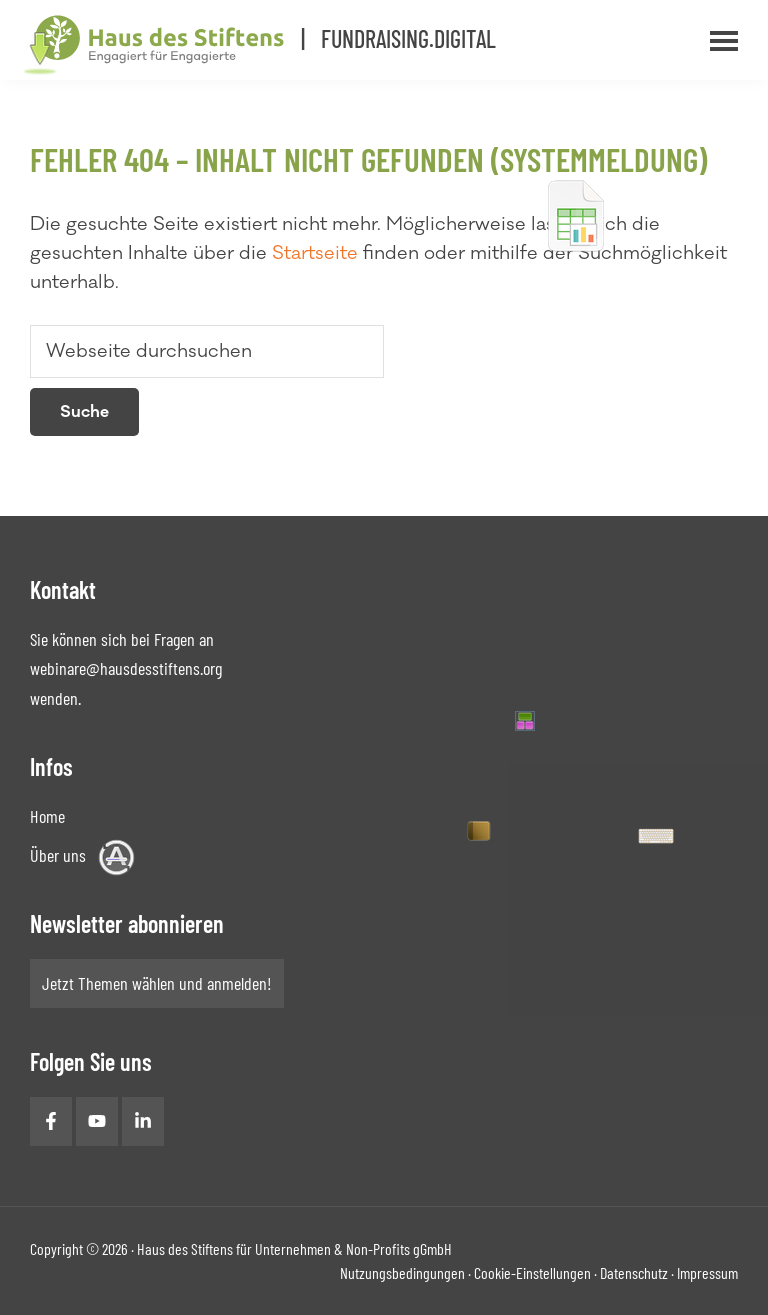 The height and width of the screenshot is (1315, 768). What do you see at coordinates (40, 49) in the screenshot?
I see `save the current file or document` at bounding box center [40, 49].